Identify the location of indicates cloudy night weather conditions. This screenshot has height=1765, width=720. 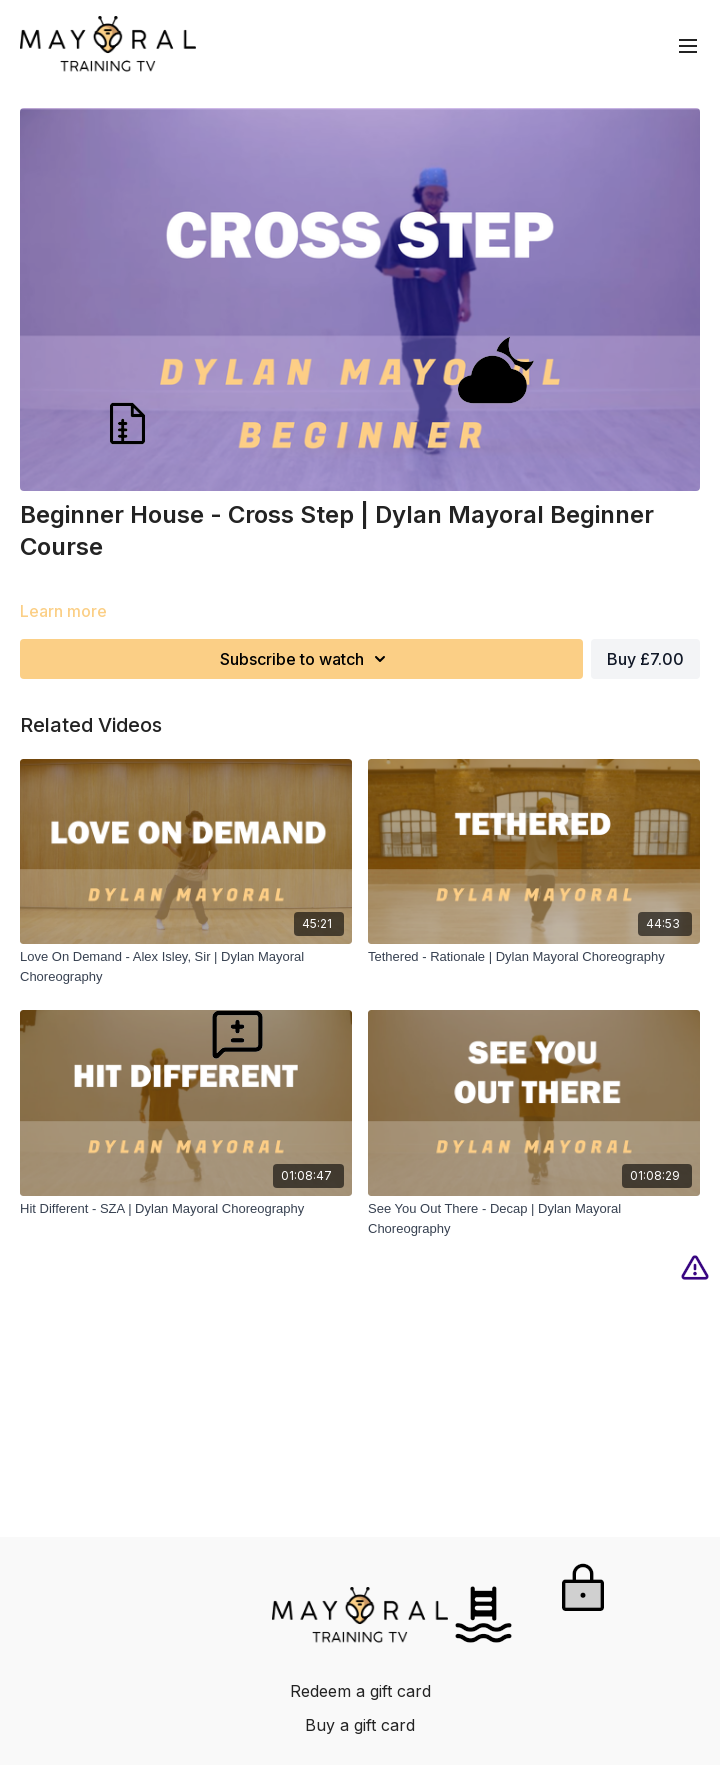
(496, 370).